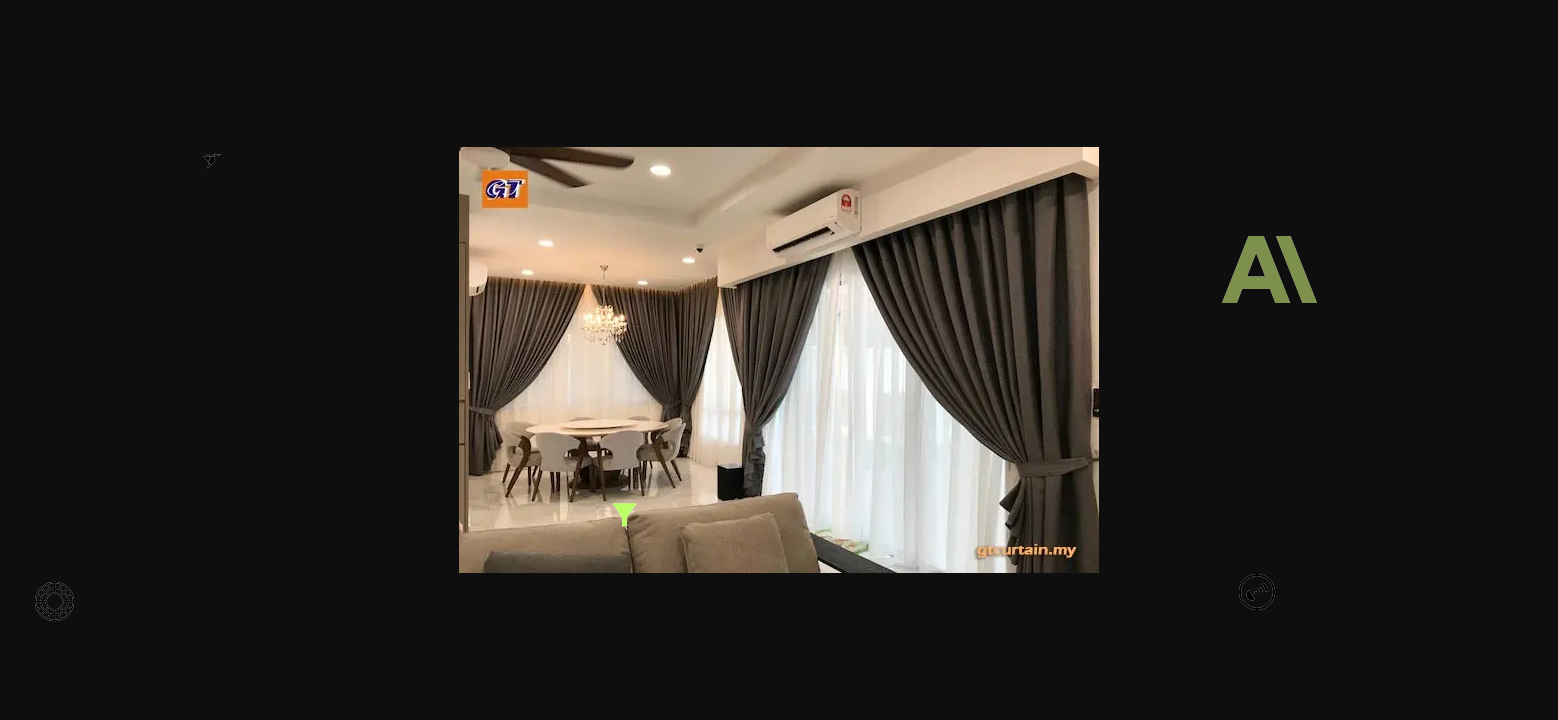 This screenshot has height=720, width=1558. Describe the element at coordinates (1257, 592) in the screenshot. I see `open traccar gps tracking app` at that location.